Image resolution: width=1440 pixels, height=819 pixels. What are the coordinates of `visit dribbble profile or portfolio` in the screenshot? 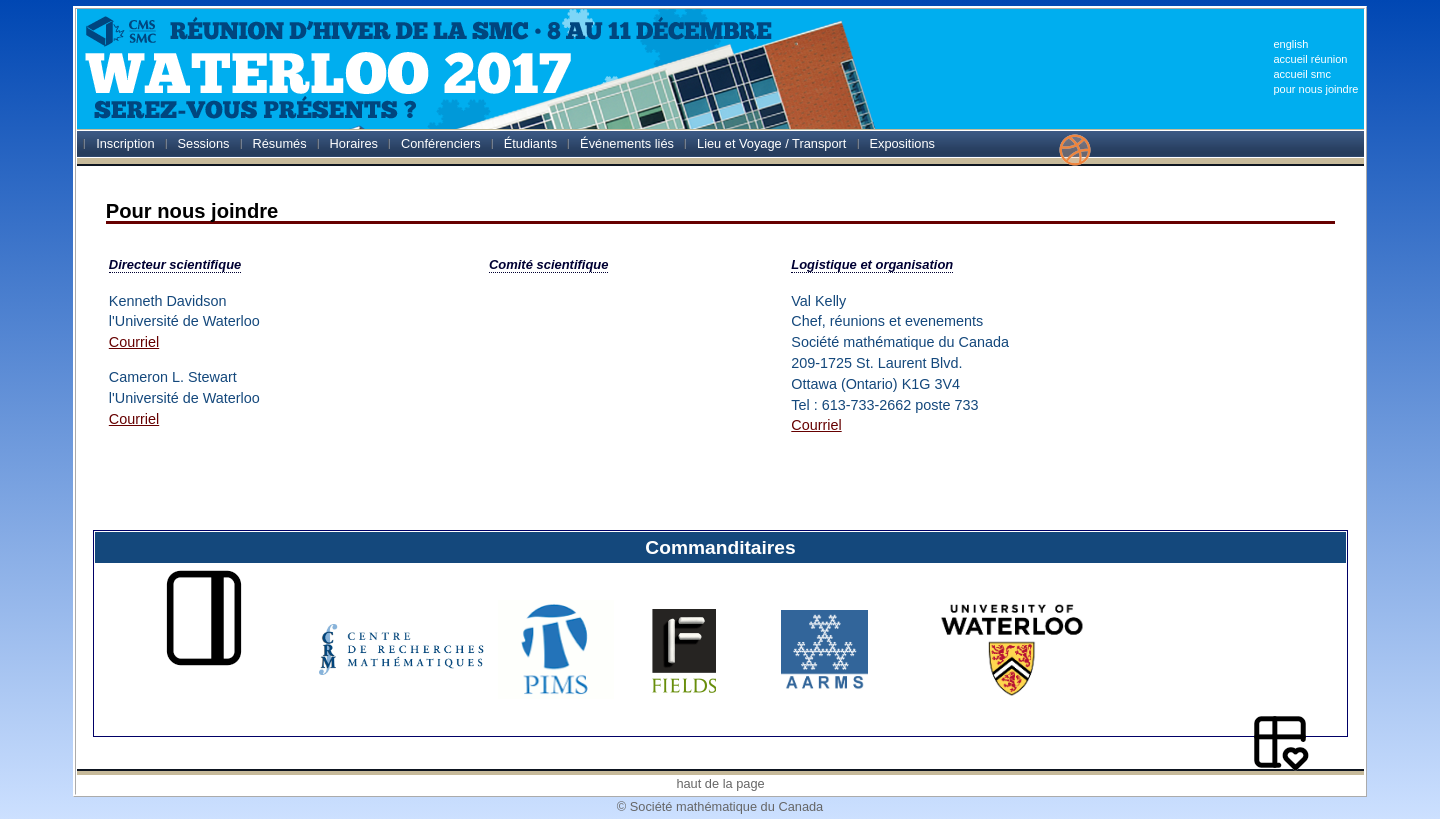 It's located at (1075, 150).